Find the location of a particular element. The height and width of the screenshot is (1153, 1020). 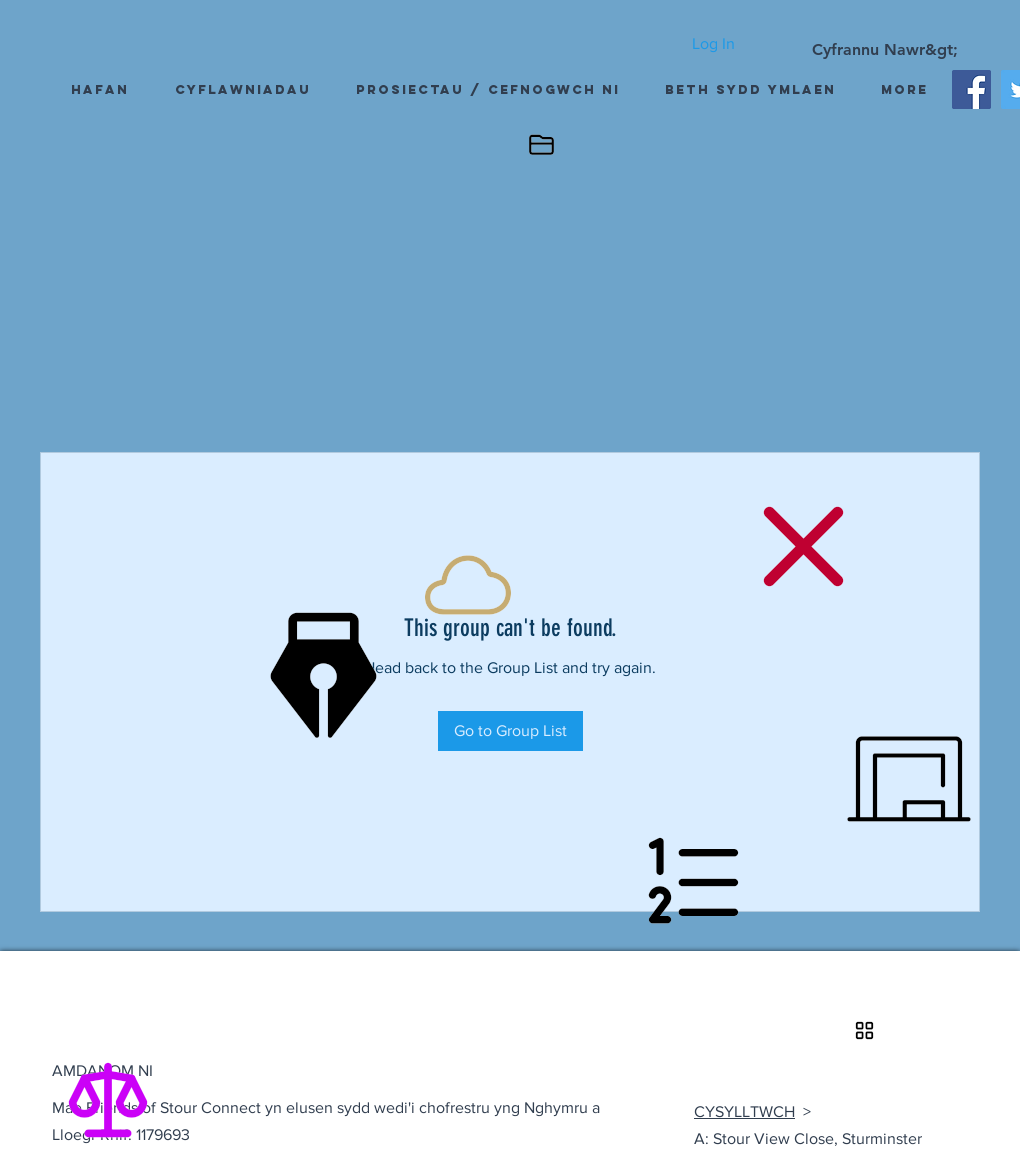

create a numbered list is located at coordinates (693, 882).